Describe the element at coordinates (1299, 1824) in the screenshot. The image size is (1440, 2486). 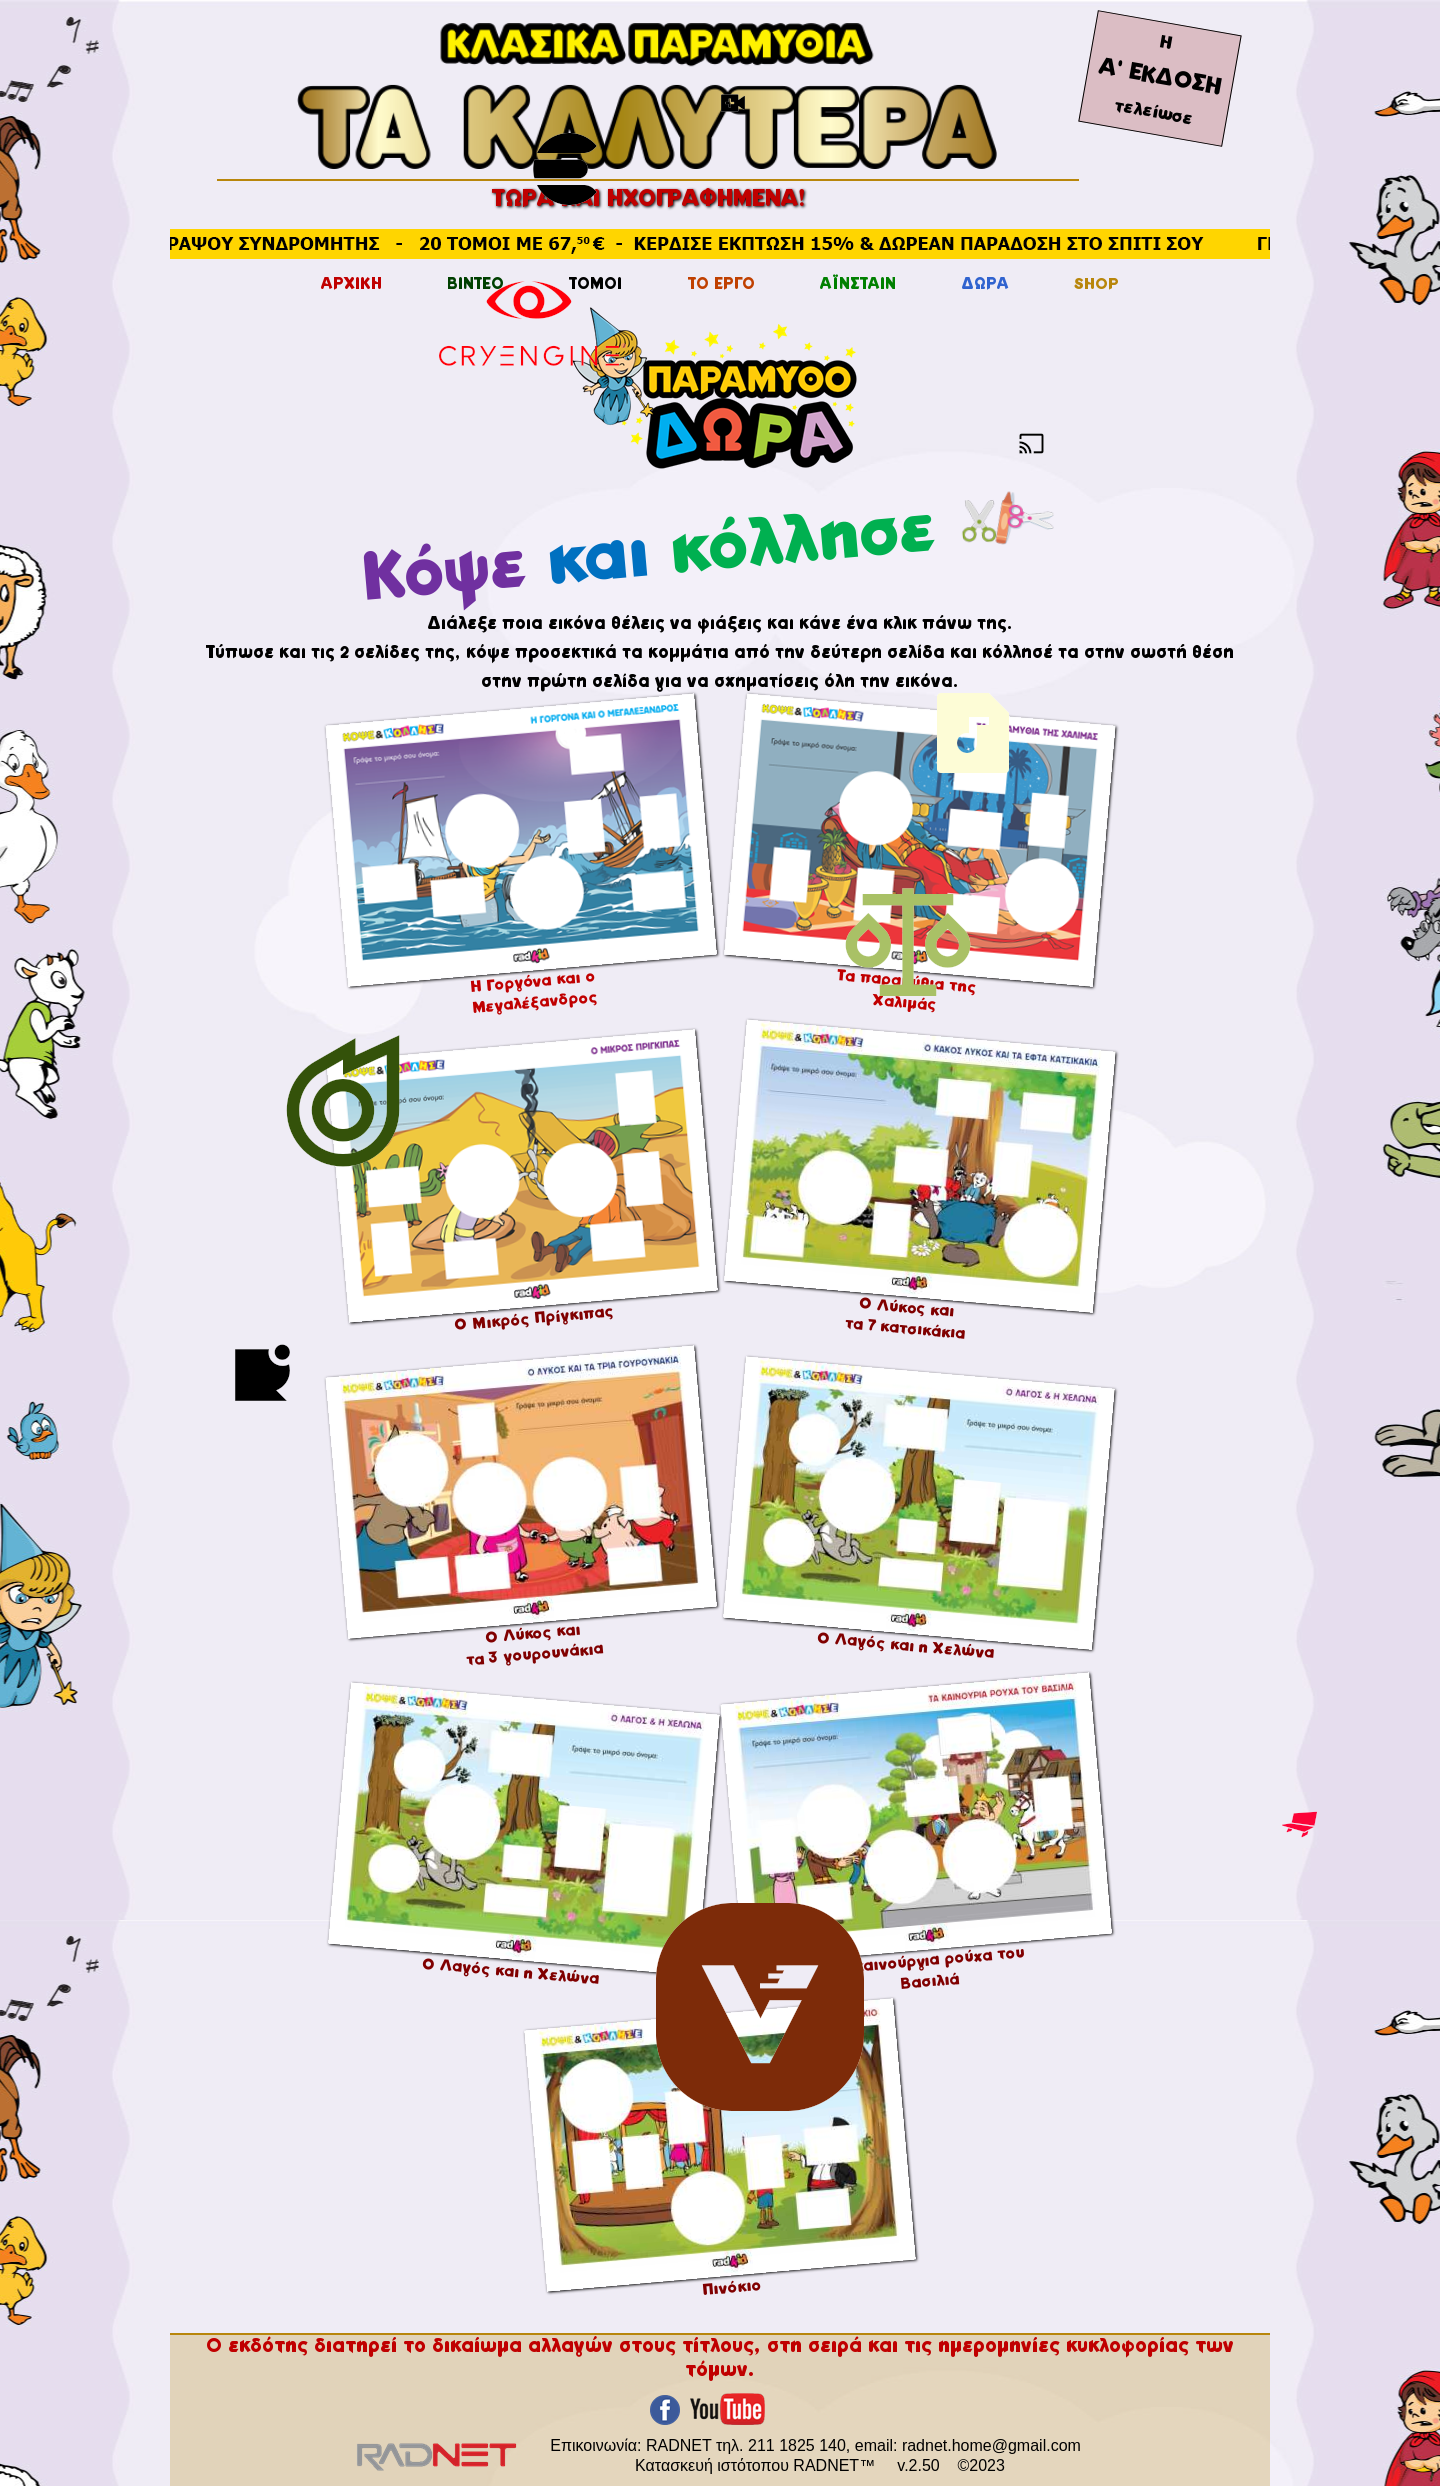
I see `open Blockbench 3D modeling application` at that location.